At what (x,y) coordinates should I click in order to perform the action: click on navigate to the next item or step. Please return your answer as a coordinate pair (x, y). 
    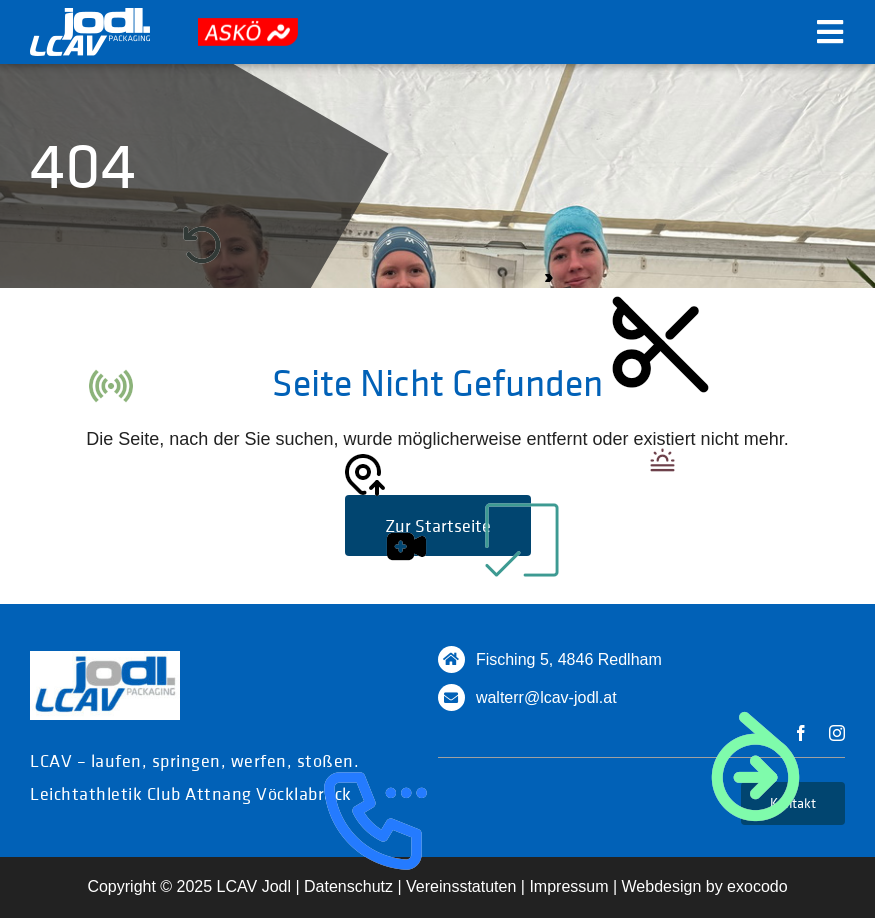
    Looking at the image, I should click on (549, 278).